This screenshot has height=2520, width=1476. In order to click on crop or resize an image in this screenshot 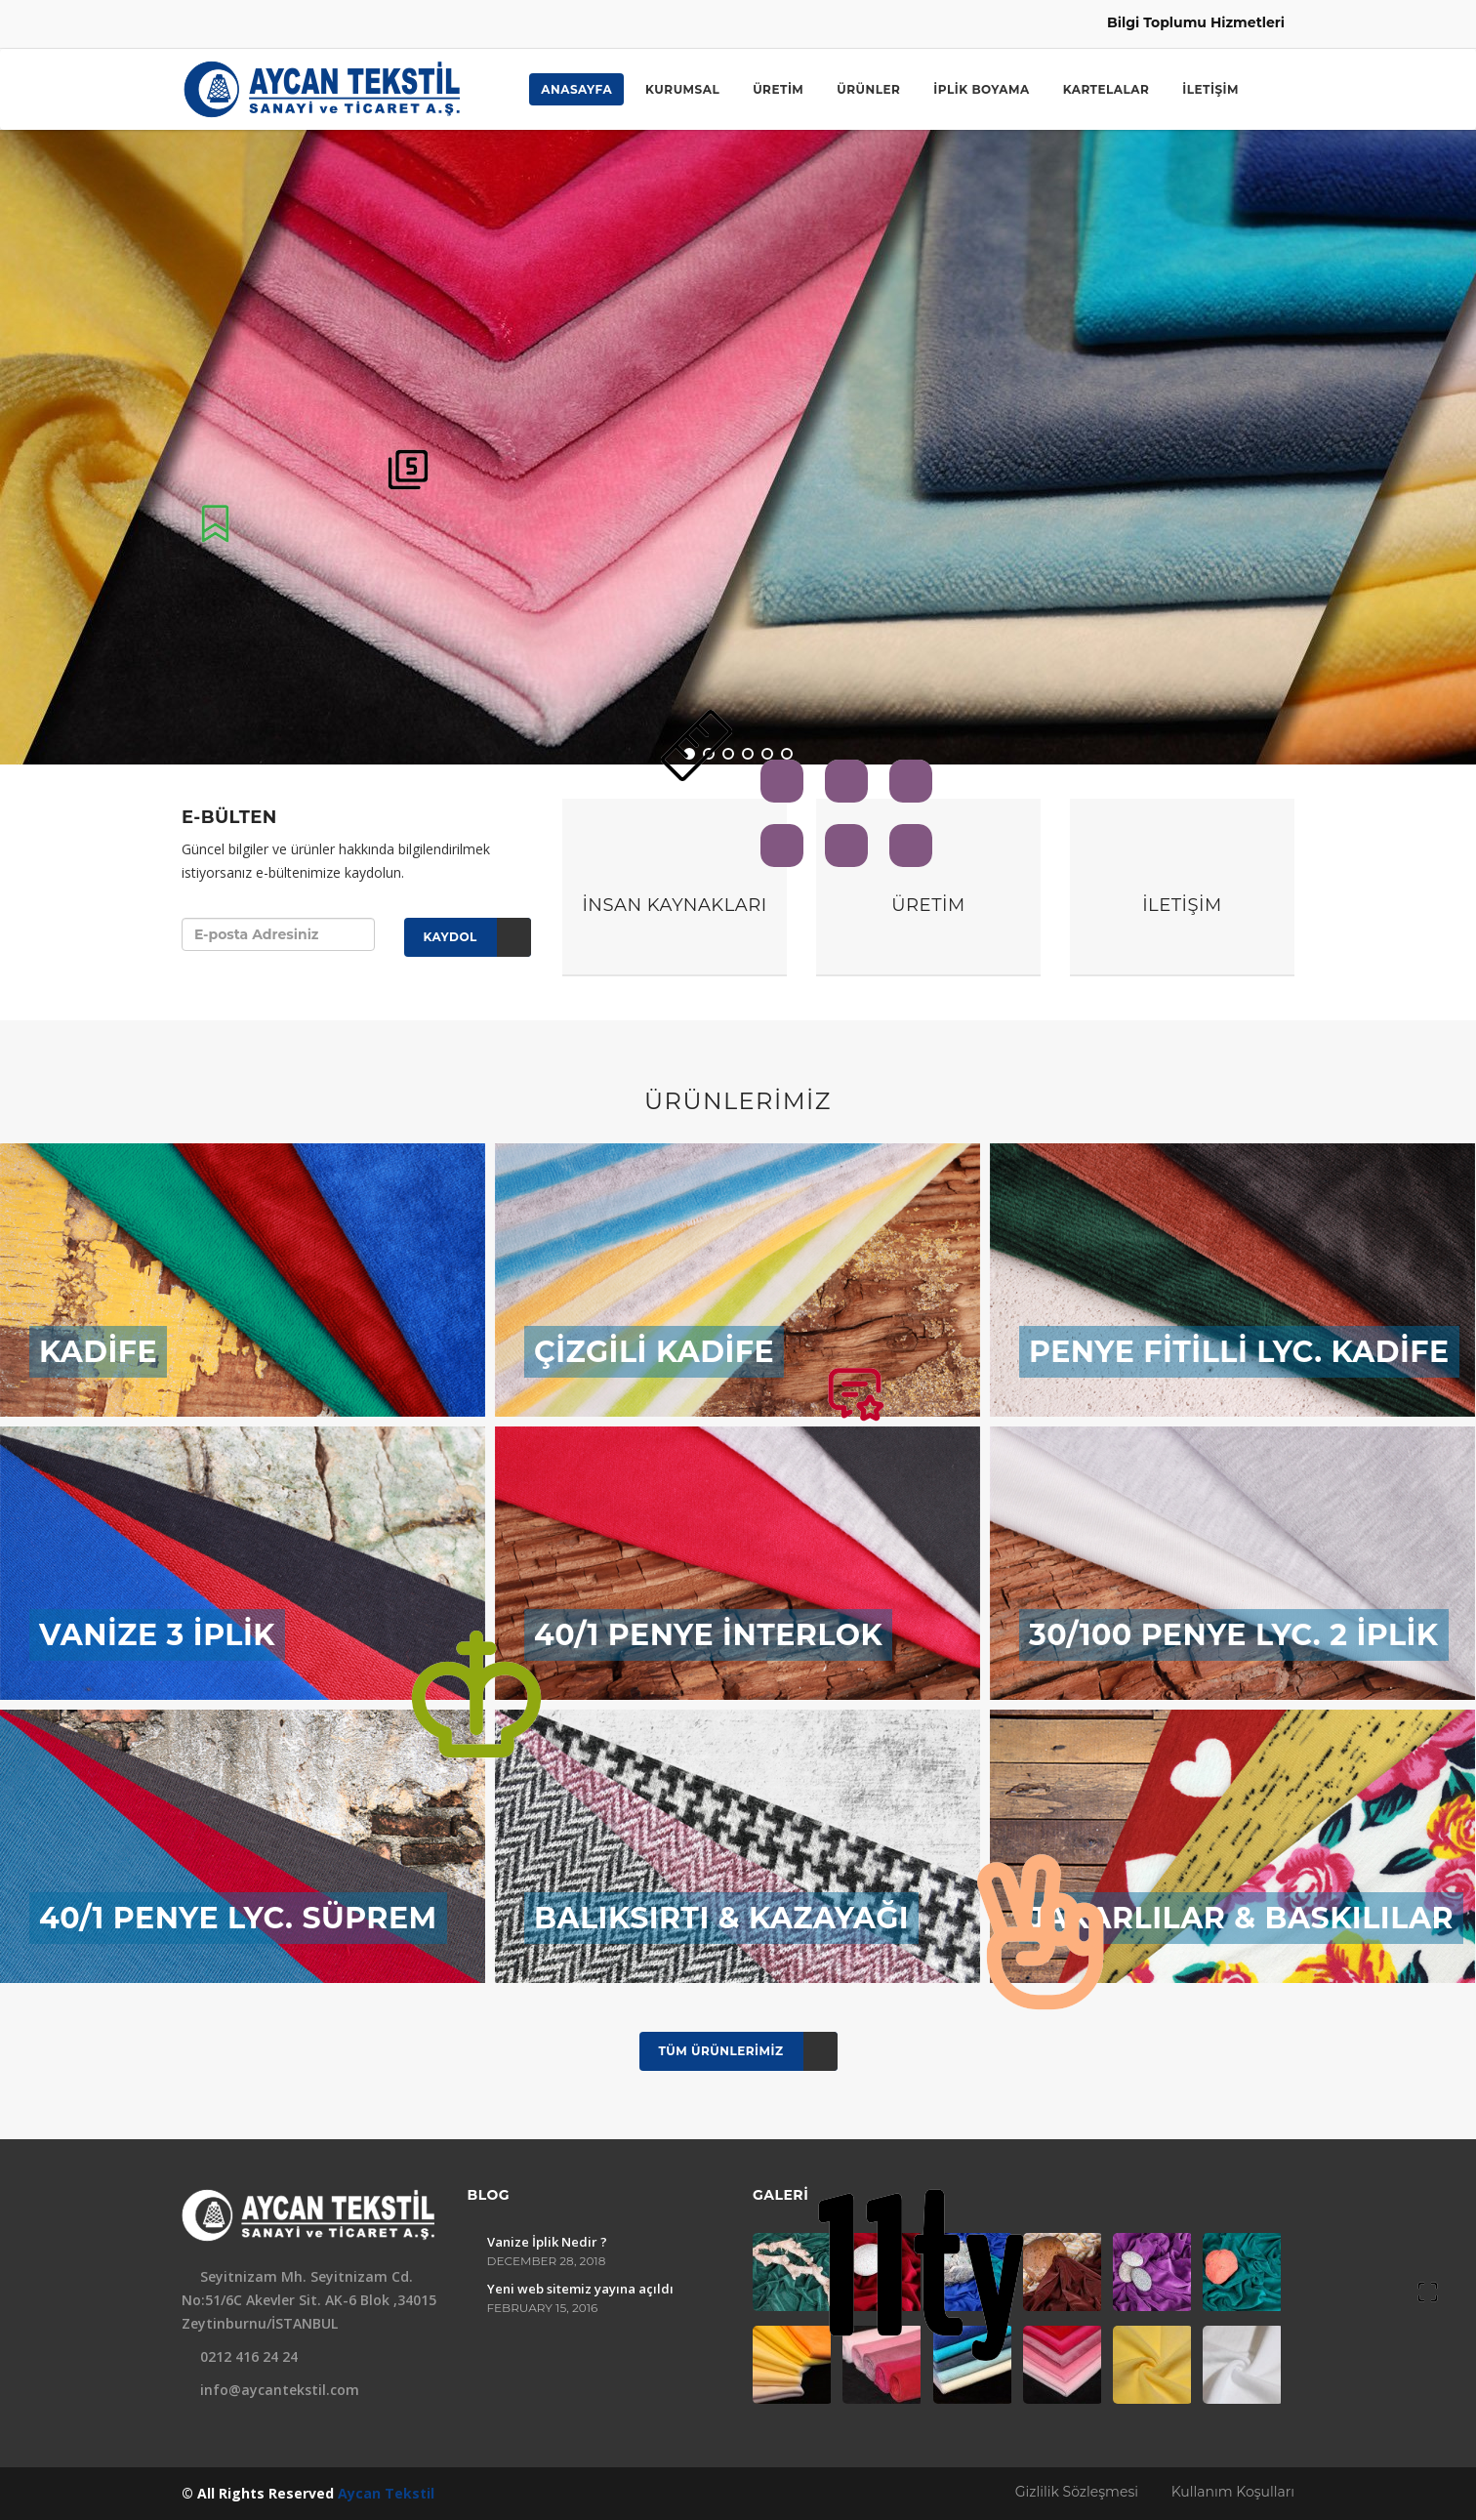, I will do `click(1427, 2292)`.